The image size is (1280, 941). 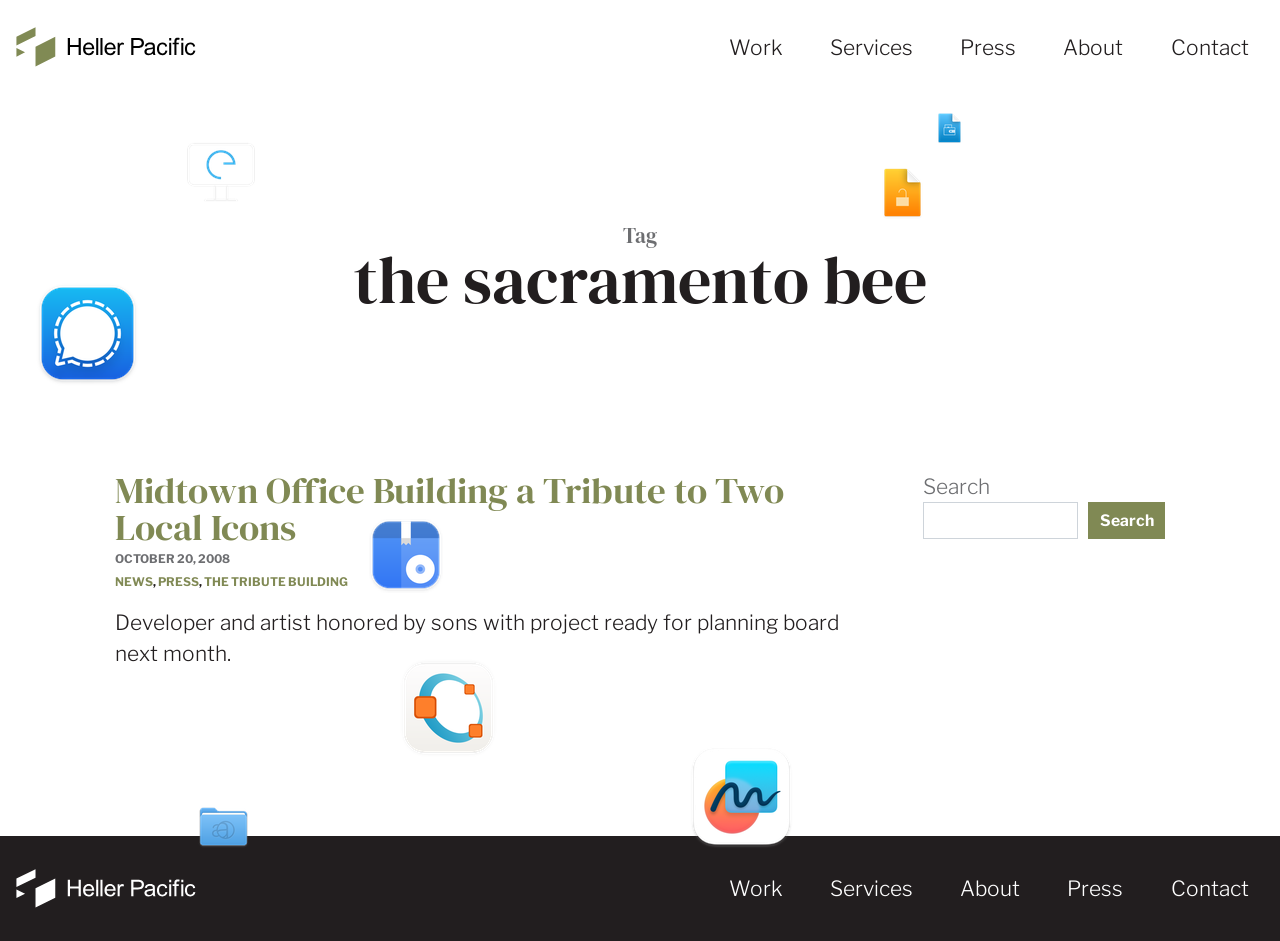 I want to click on rotate display clockwise, so click(x=221, y=172).